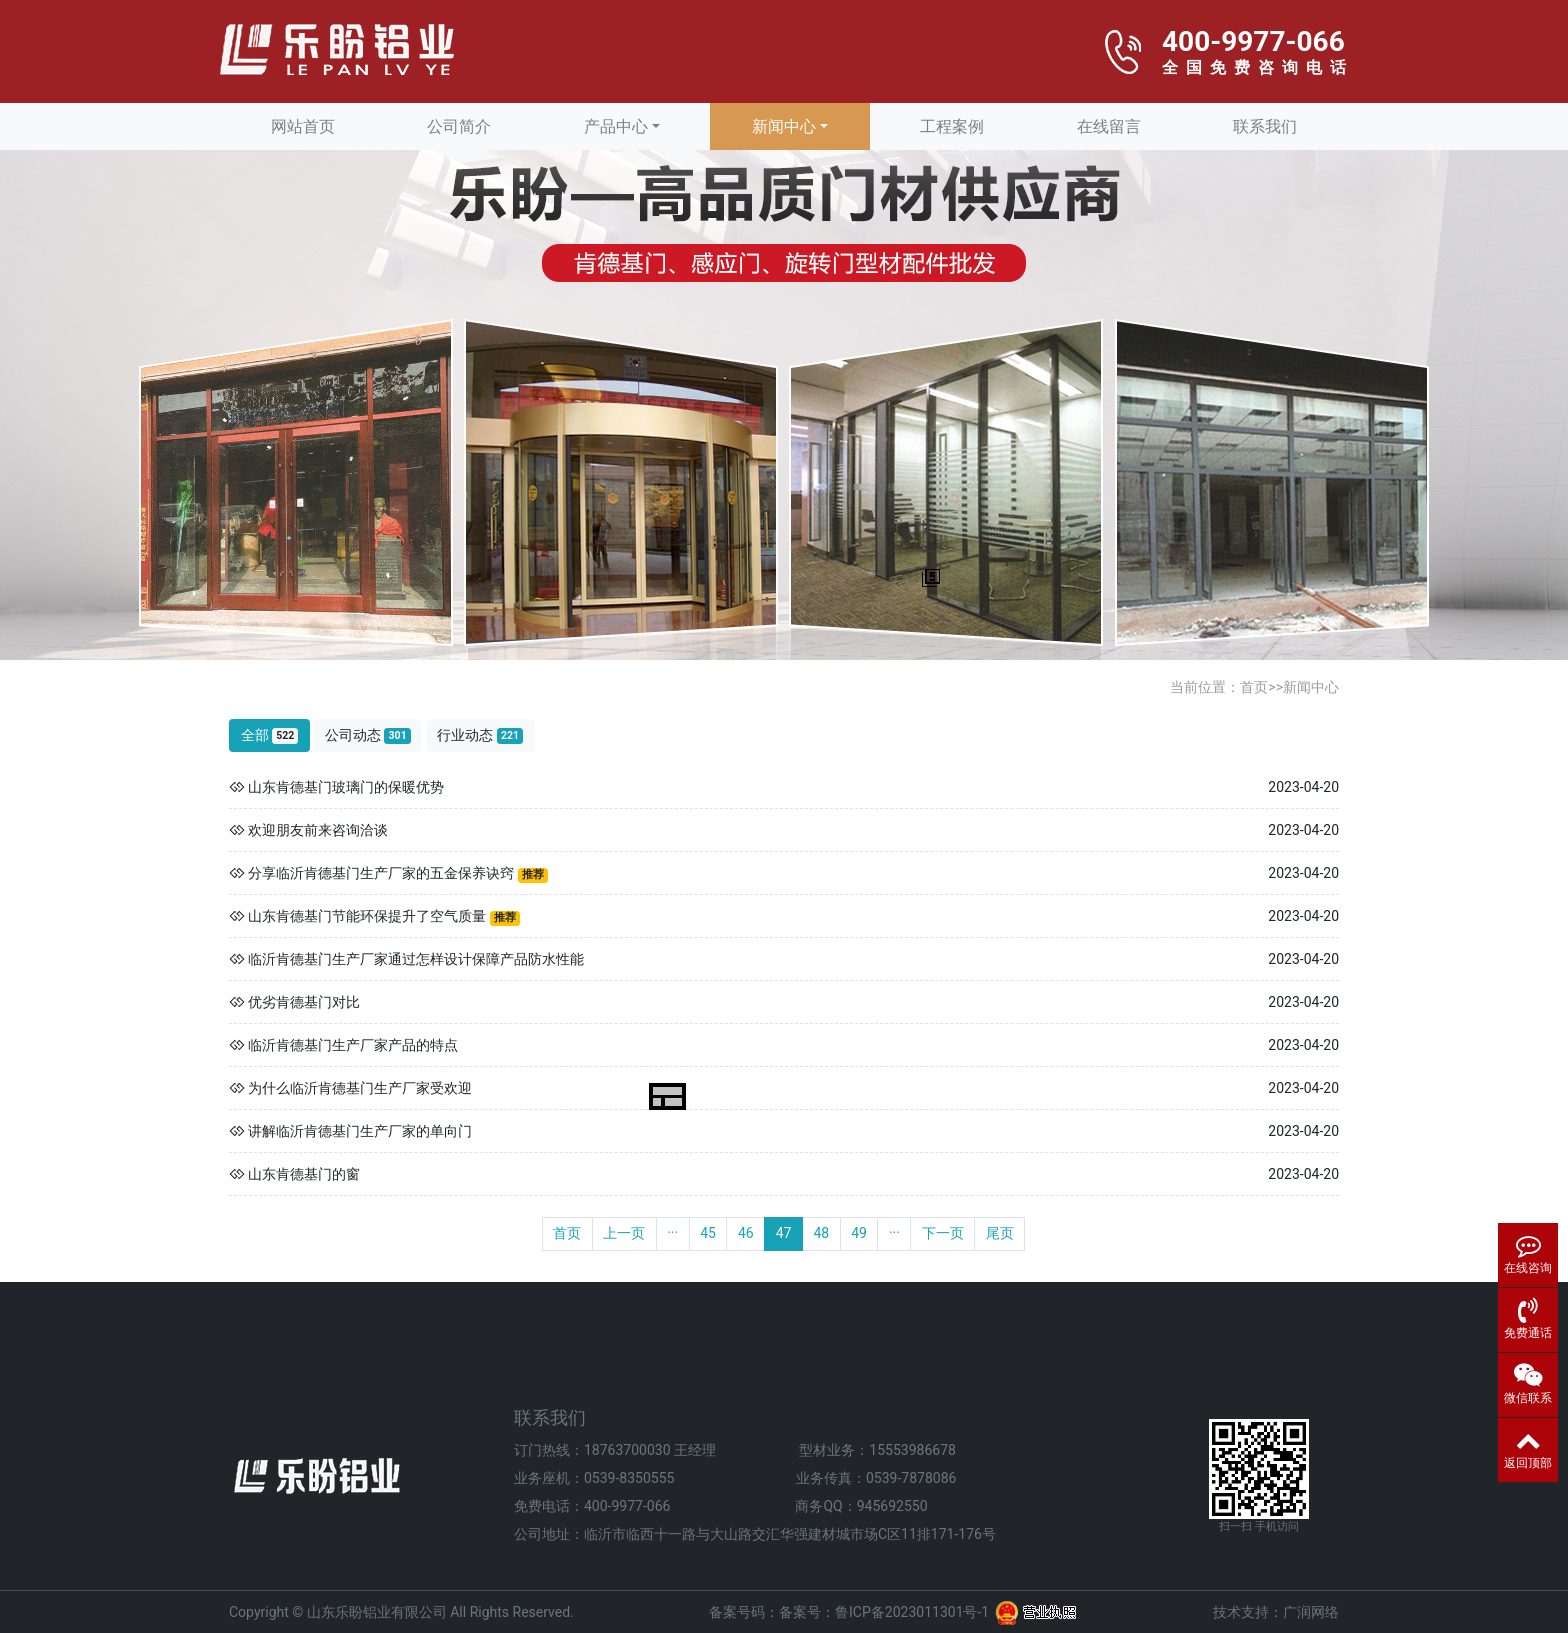 The width and height of the screenshot is (1568, 1633). Describe the element at coordinates (666, 1096) in the screenshot. I see `switch to compact view layout` at that location.